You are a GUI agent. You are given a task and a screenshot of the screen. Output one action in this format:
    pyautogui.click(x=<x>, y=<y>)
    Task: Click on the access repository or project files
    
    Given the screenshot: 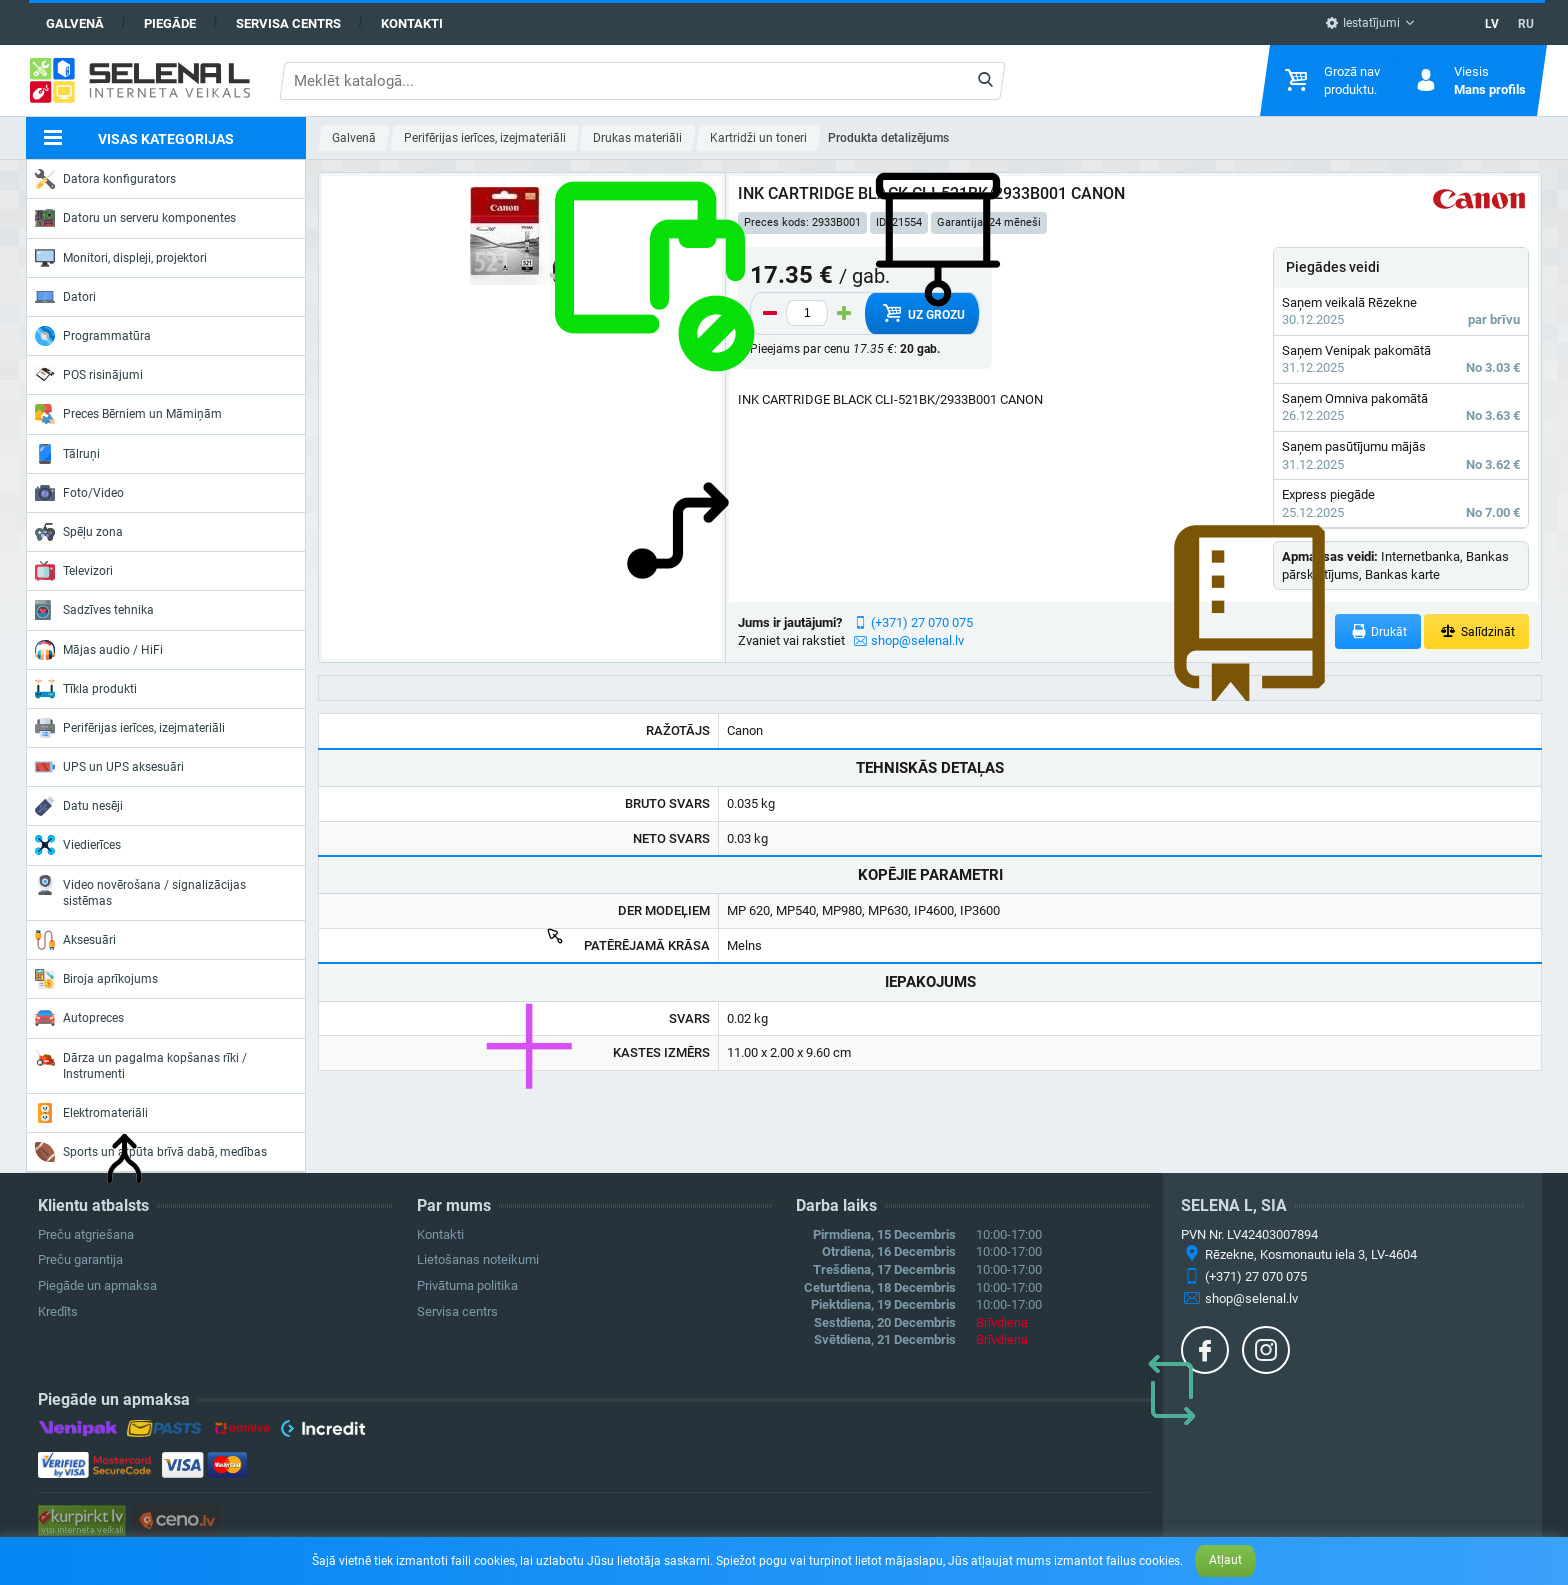 What is the action you would take?
    pyautogui.click(x=1249, y=600)
    